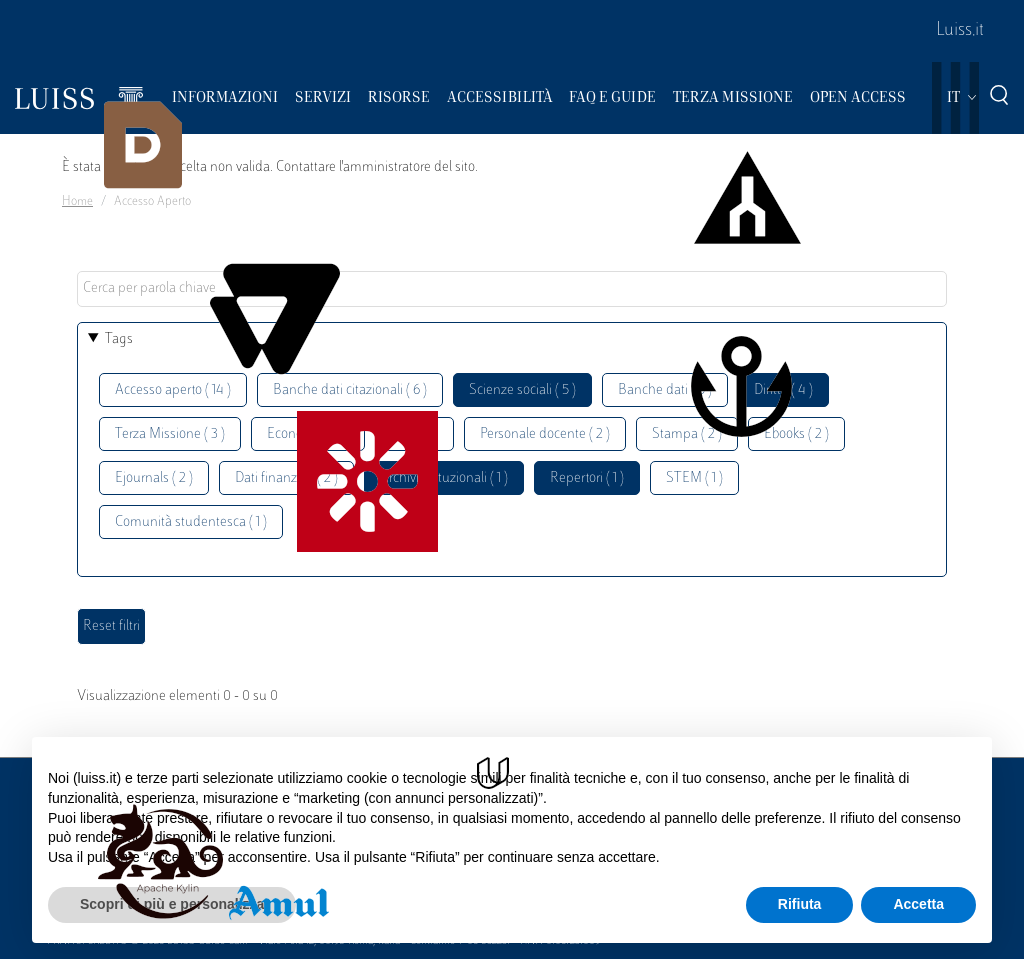 The height and width of the screenshot is (959, 1024). What do you see at coordinates (143, 145) in the screenshot?
I see `open or view a PDF document` at bounding box center [143, 145].